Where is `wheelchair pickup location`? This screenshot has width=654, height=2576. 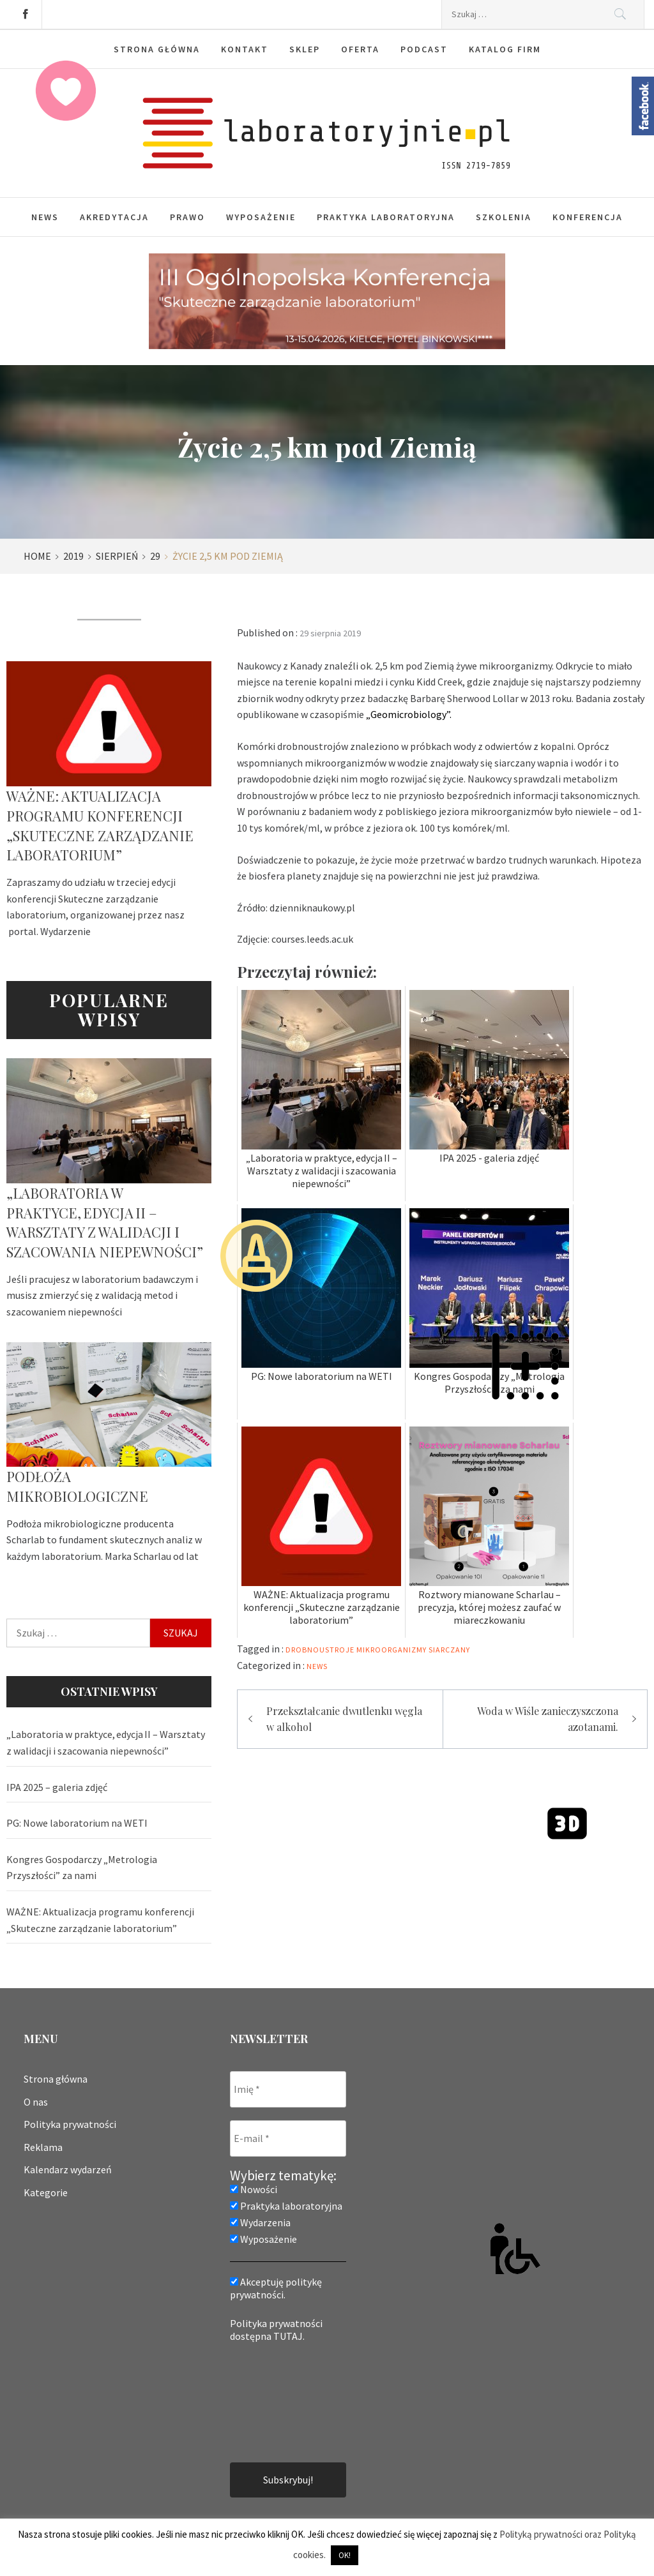
wheelchair pickup location is located at coordinates (513, 2249).